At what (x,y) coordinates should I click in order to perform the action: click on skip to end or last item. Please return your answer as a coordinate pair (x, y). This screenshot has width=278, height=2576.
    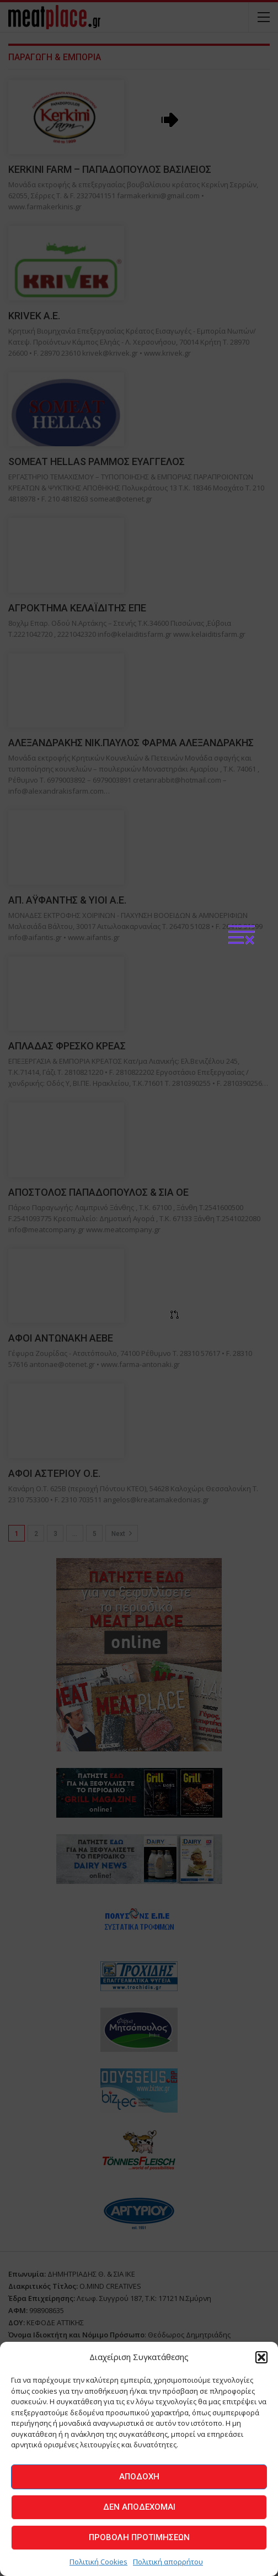
    Looking at the image, I should click on (170, 120).